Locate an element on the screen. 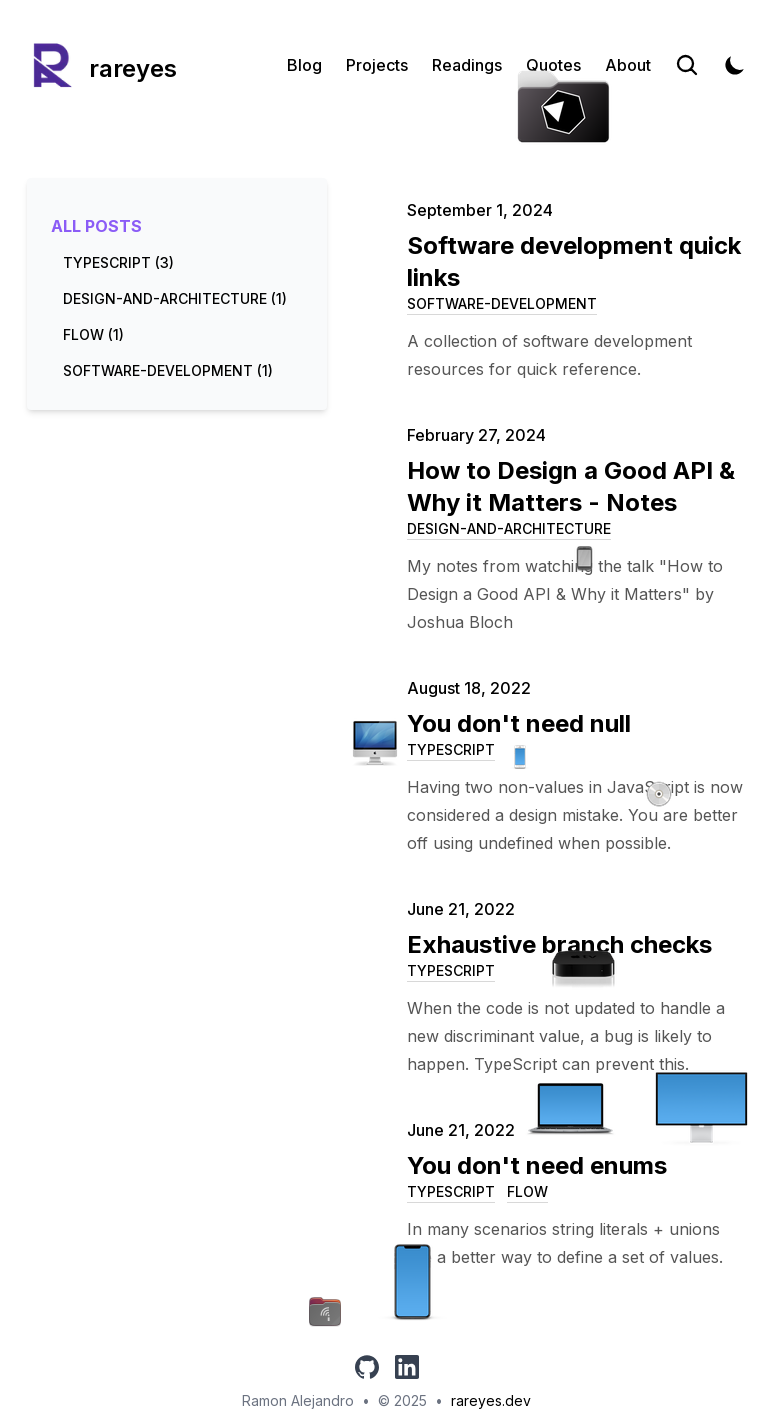 This screenshot has height=1419, width=773. indicates a DVD-R disc drive or media is located at coordinates (659, 794).